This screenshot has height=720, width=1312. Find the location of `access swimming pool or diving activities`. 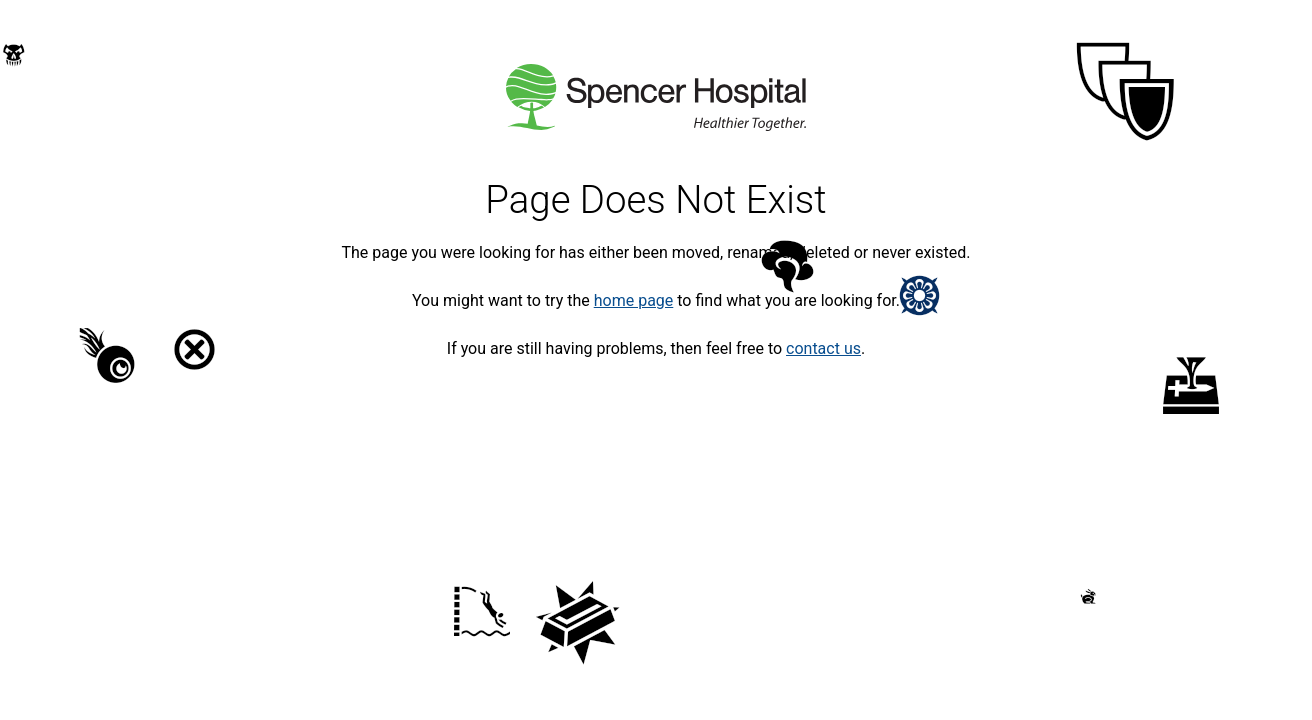

access swimming pool or diving activities is located at coordinates (481, 608).